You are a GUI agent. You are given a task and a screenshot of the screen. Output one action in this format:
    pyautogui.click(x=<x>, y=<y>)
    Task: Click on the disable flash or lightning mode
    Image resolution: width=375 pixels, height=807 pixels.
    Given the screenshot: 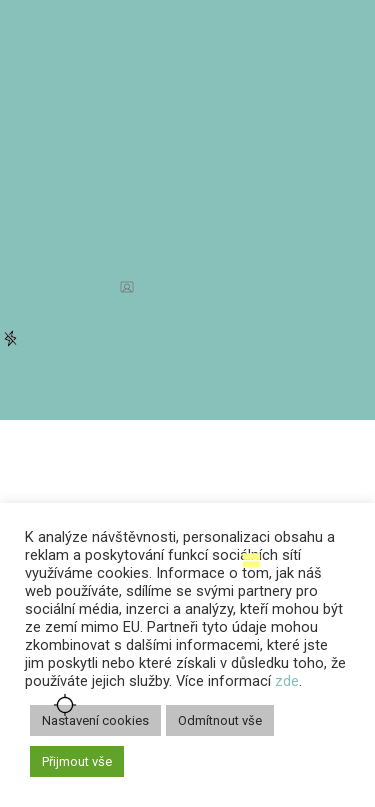 What is the action you would take?
    pyautogui.click(x=10, y=338)
    